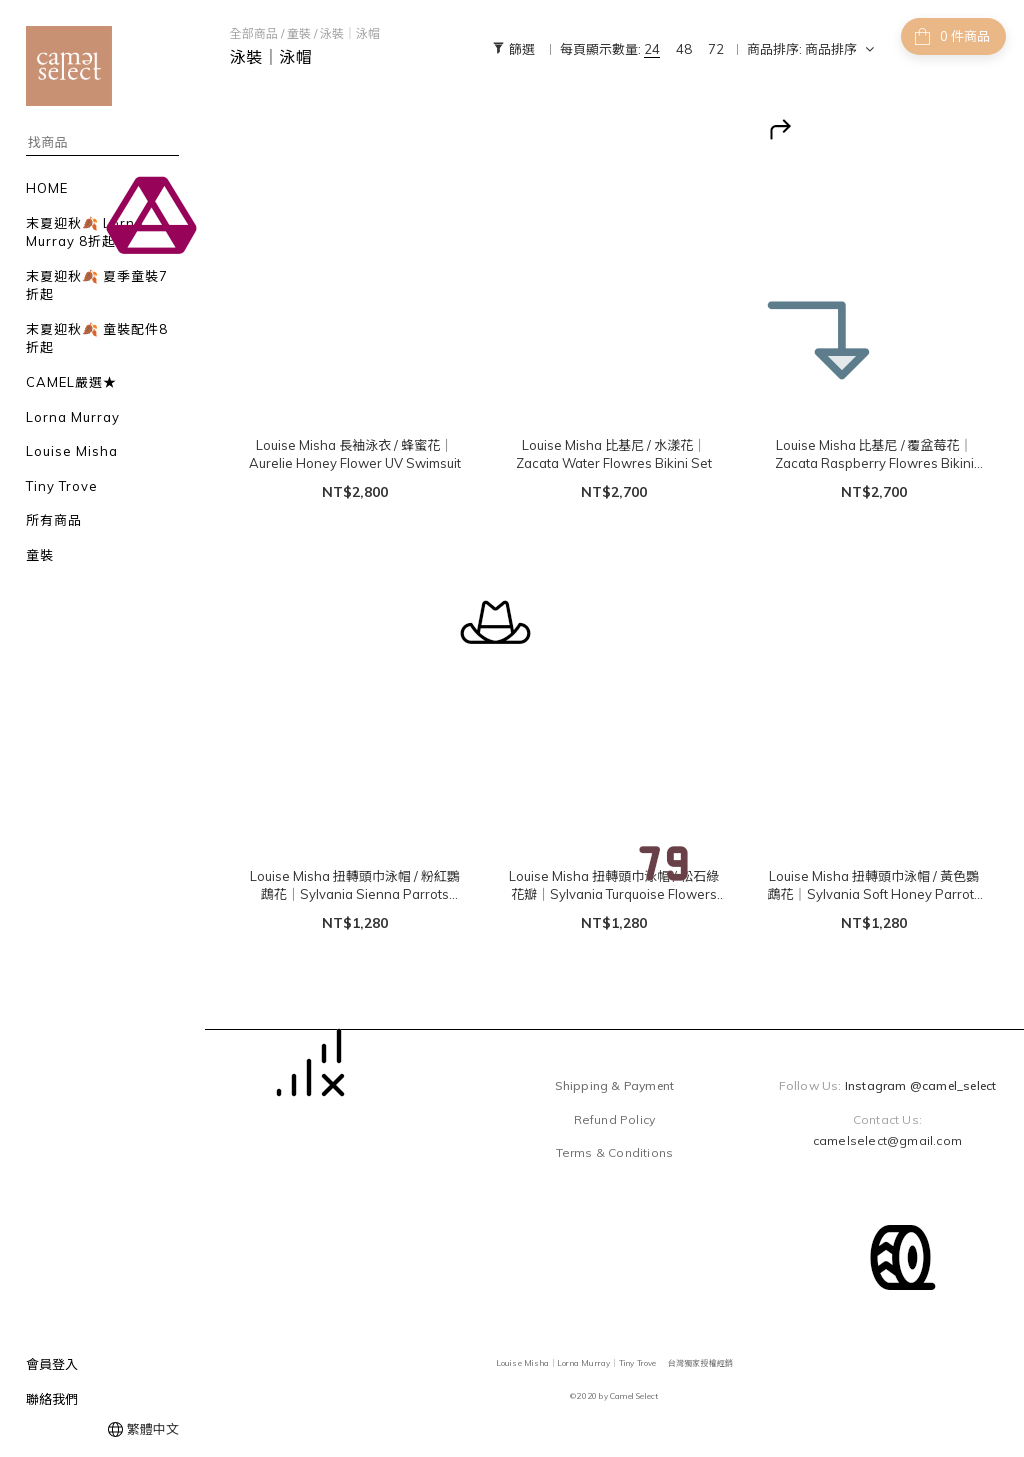  I want to click on view tire pressure or status, so click(900, 1257).